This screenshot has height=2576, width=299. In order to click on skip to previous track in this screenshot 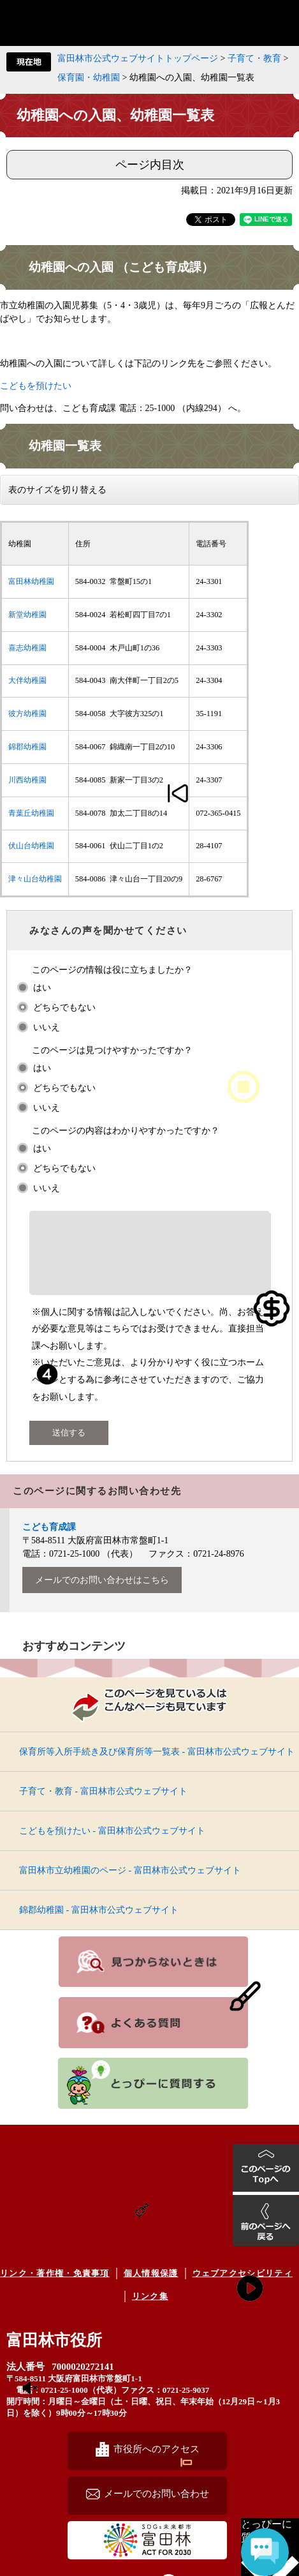, I will do `click(178, 793)`.